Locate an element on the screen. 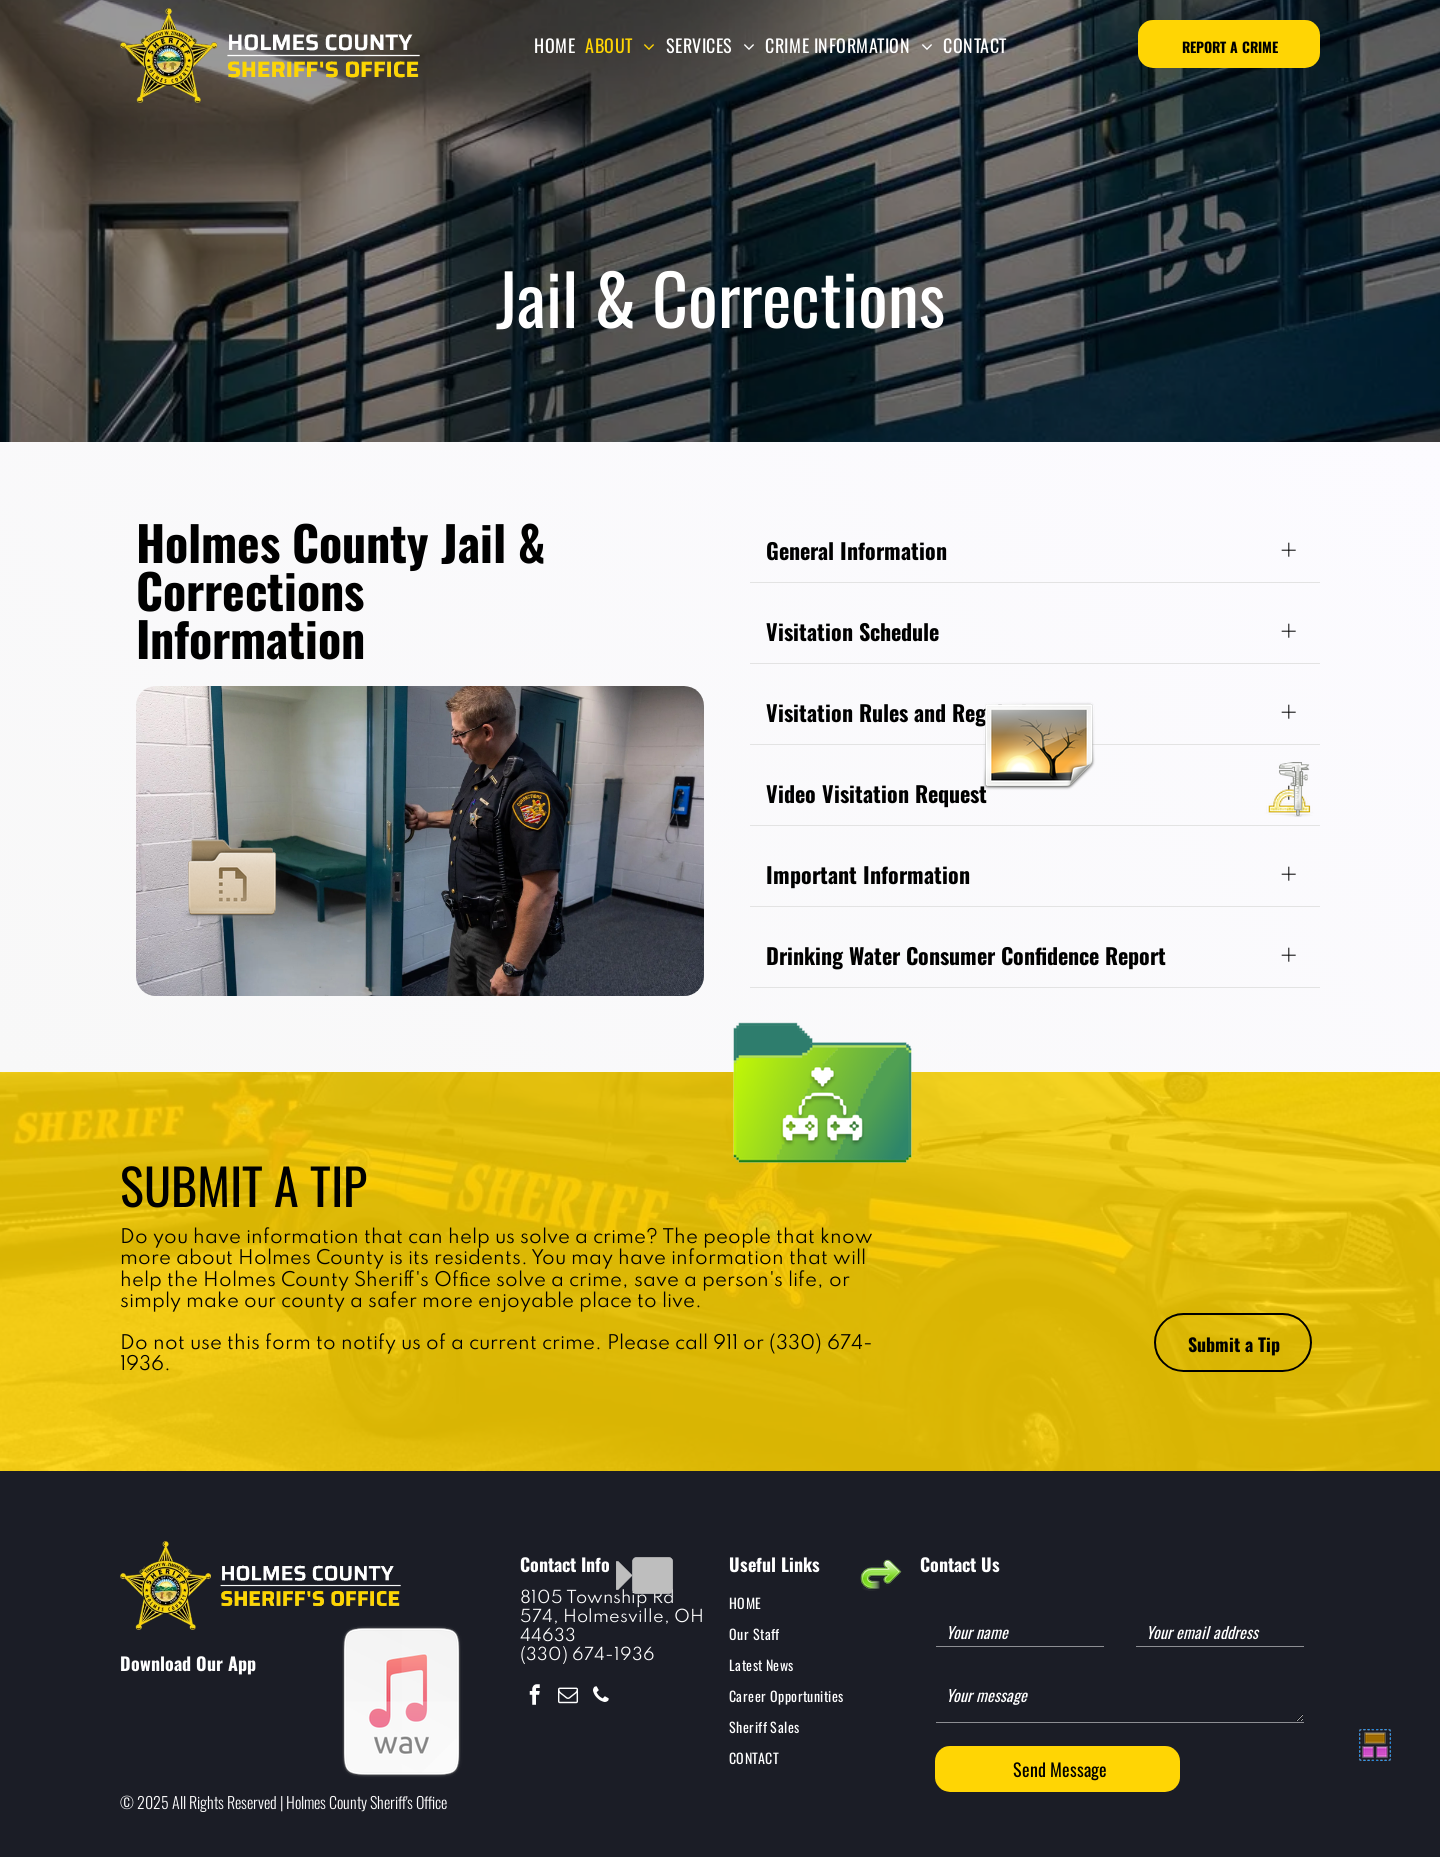  open your GameJolt games folder is located at coordinates (822, 1097).